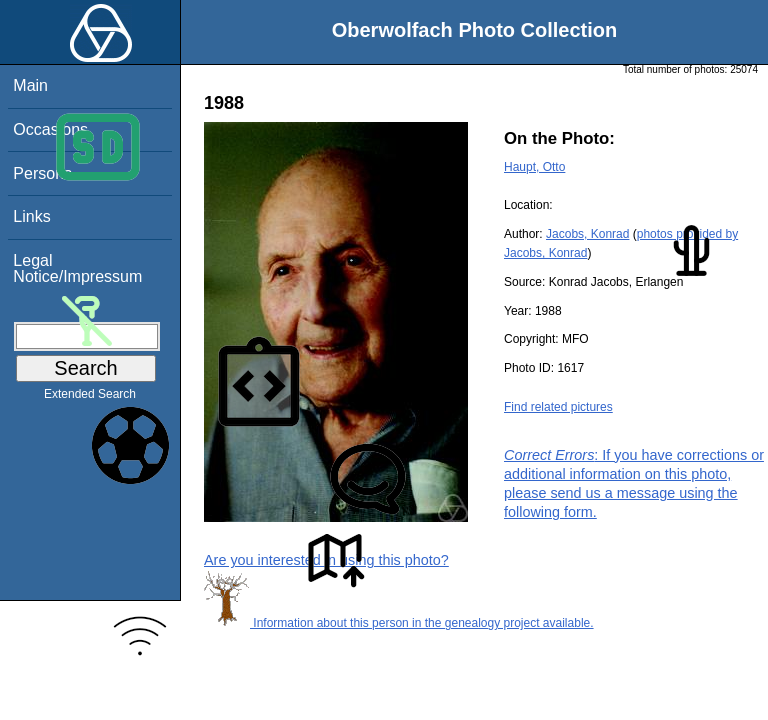  What do you see at coordinates (691, 250) in the screenshot?
I see `indicates desert or arid climate setting` at bounding box center [691, 250].